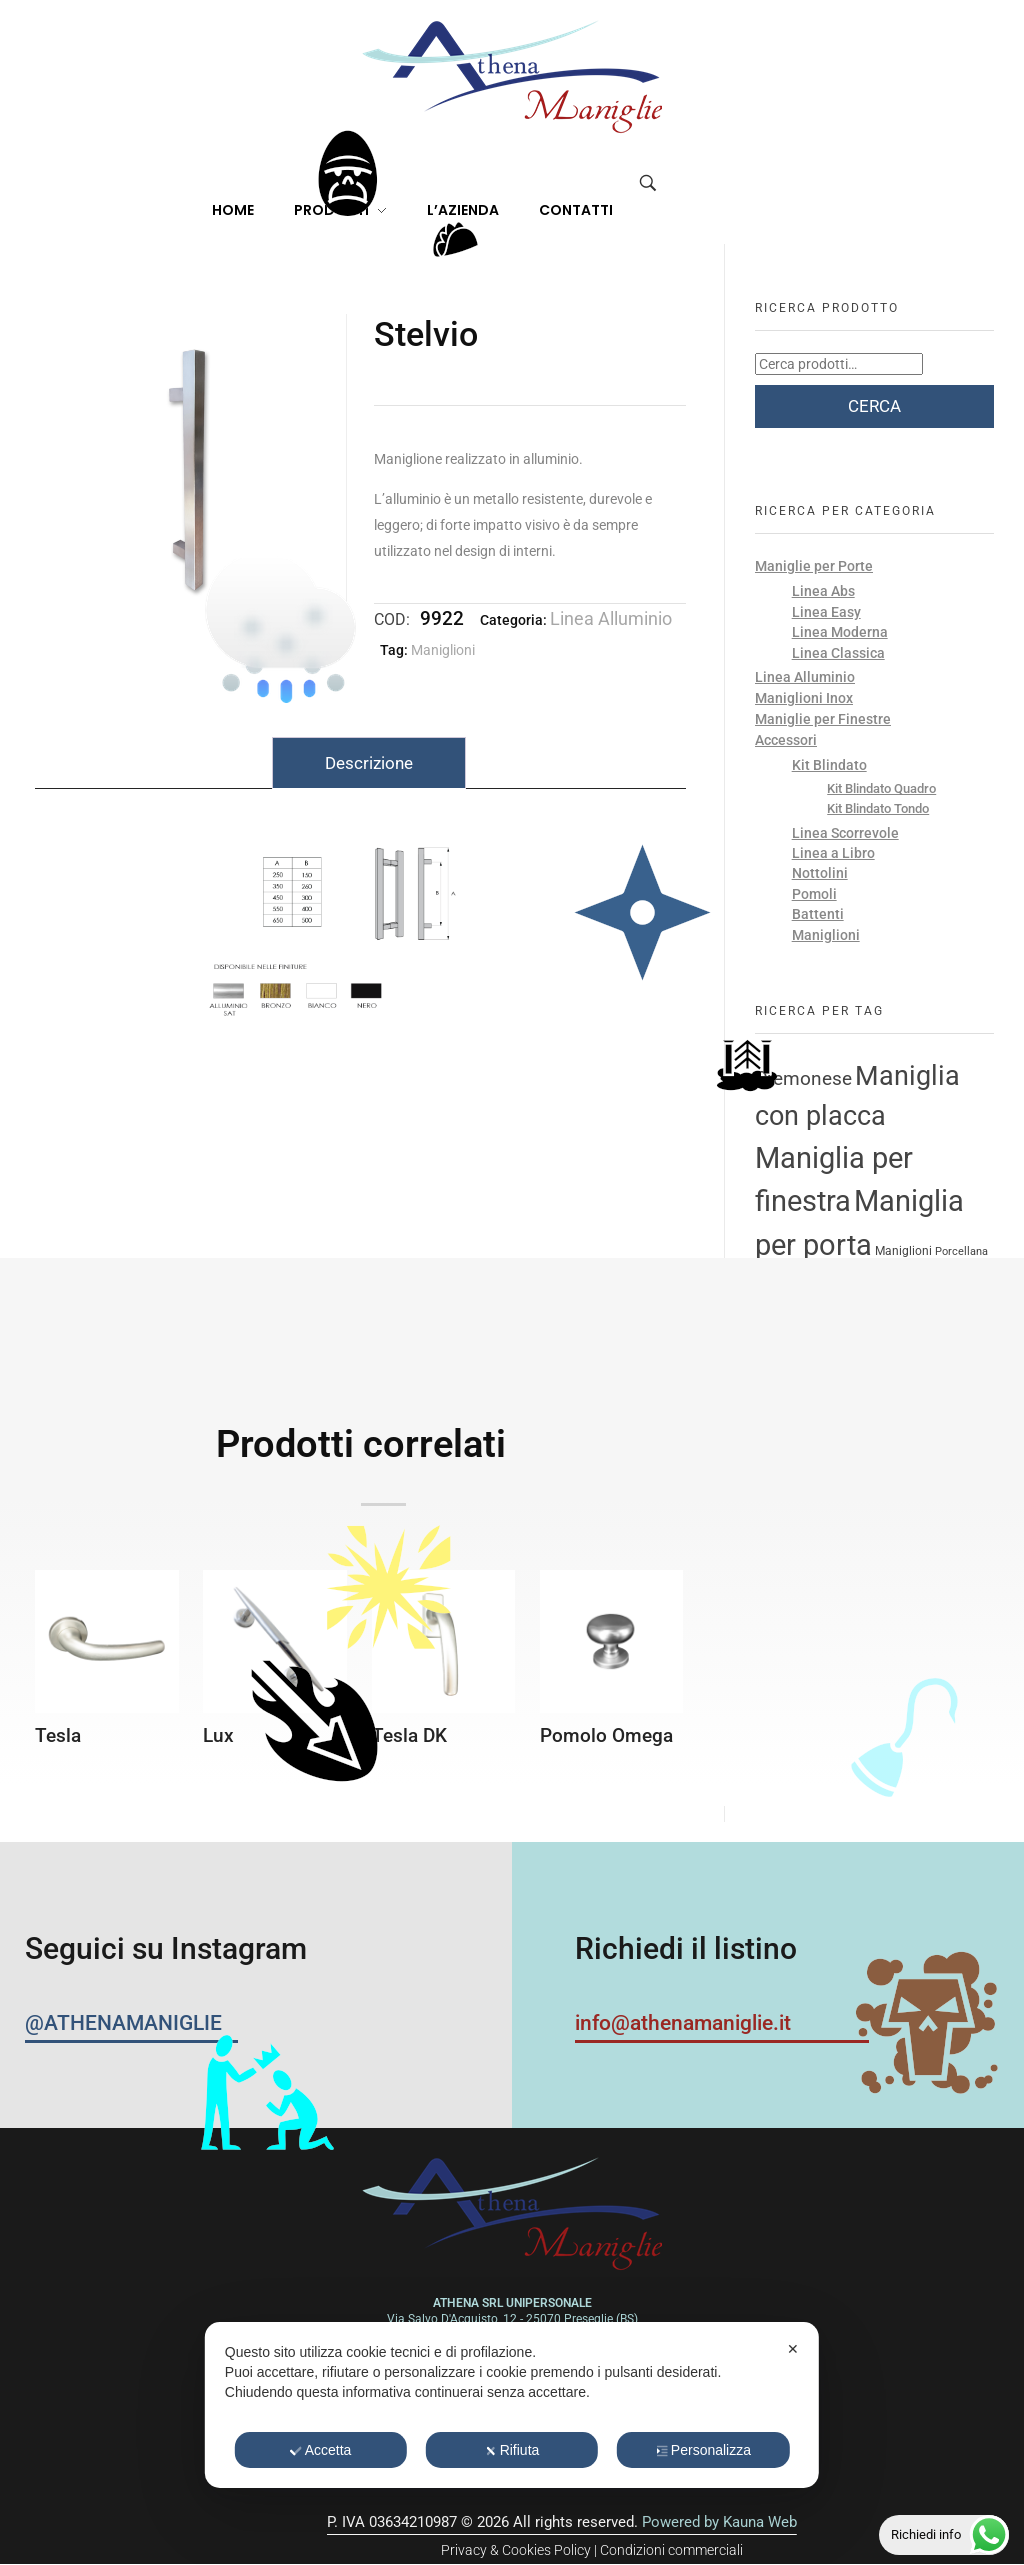 This screenshot has height=2565, width=1024. I want to click on throwing star weapon in a game inventory, so click(642, 912).